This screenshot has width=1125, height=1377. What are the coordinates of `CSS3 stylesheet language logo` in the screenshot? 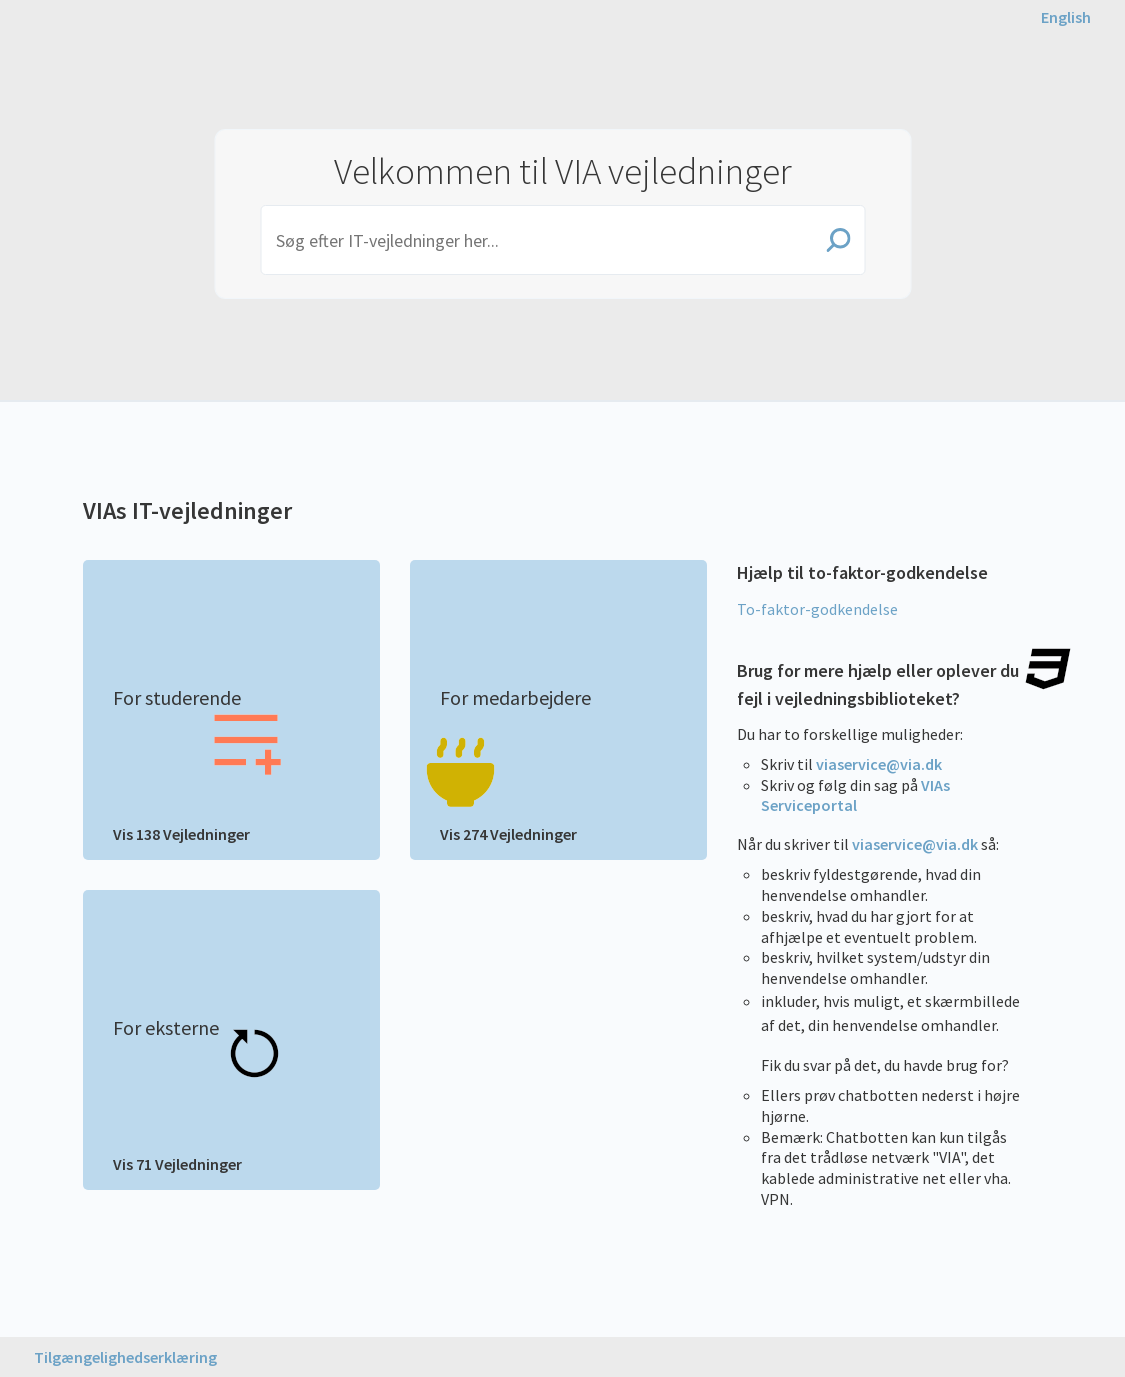 It's located at (1048, 669).